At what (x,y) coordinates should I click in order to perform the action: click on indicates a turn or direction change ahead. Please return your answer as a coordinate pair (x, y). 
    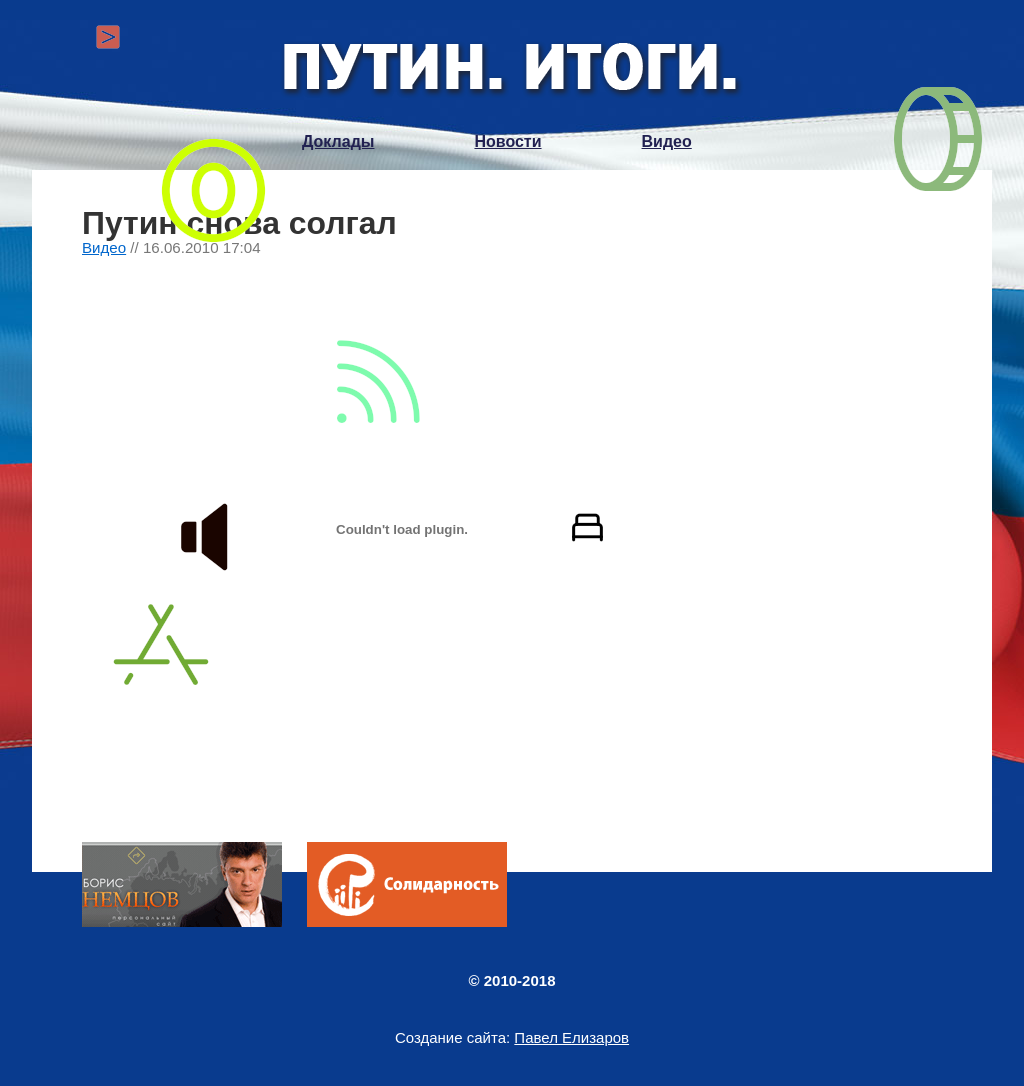
    Looking at the image, I should click on (136, 855).